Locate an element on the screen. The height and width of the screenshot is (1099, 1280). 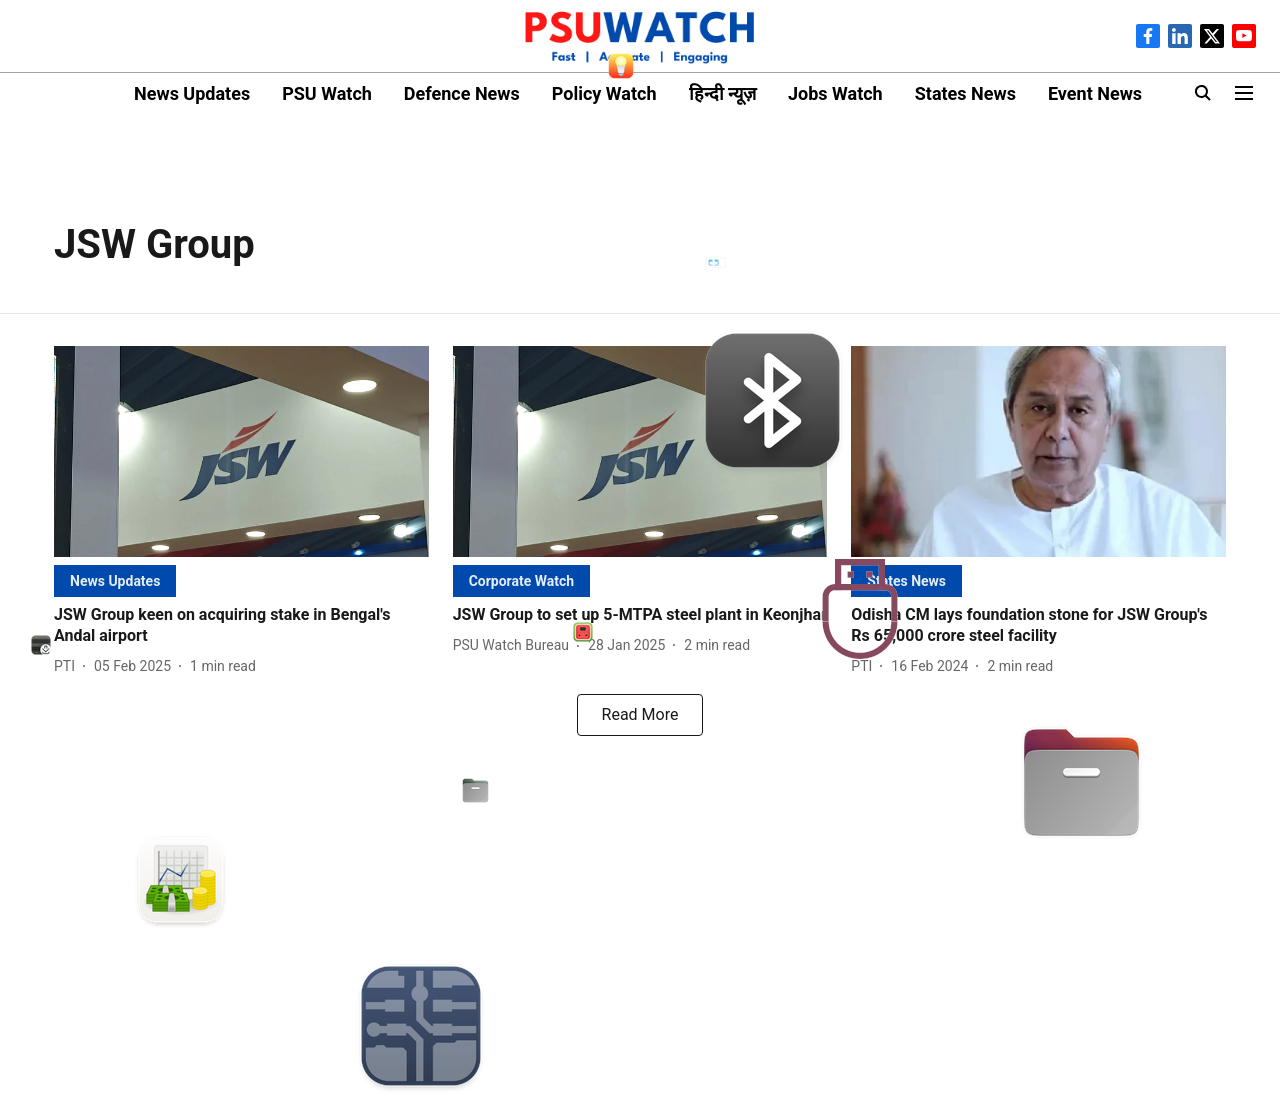
open redshift to adjust screen color temperature is located at coordinates (621, 66).